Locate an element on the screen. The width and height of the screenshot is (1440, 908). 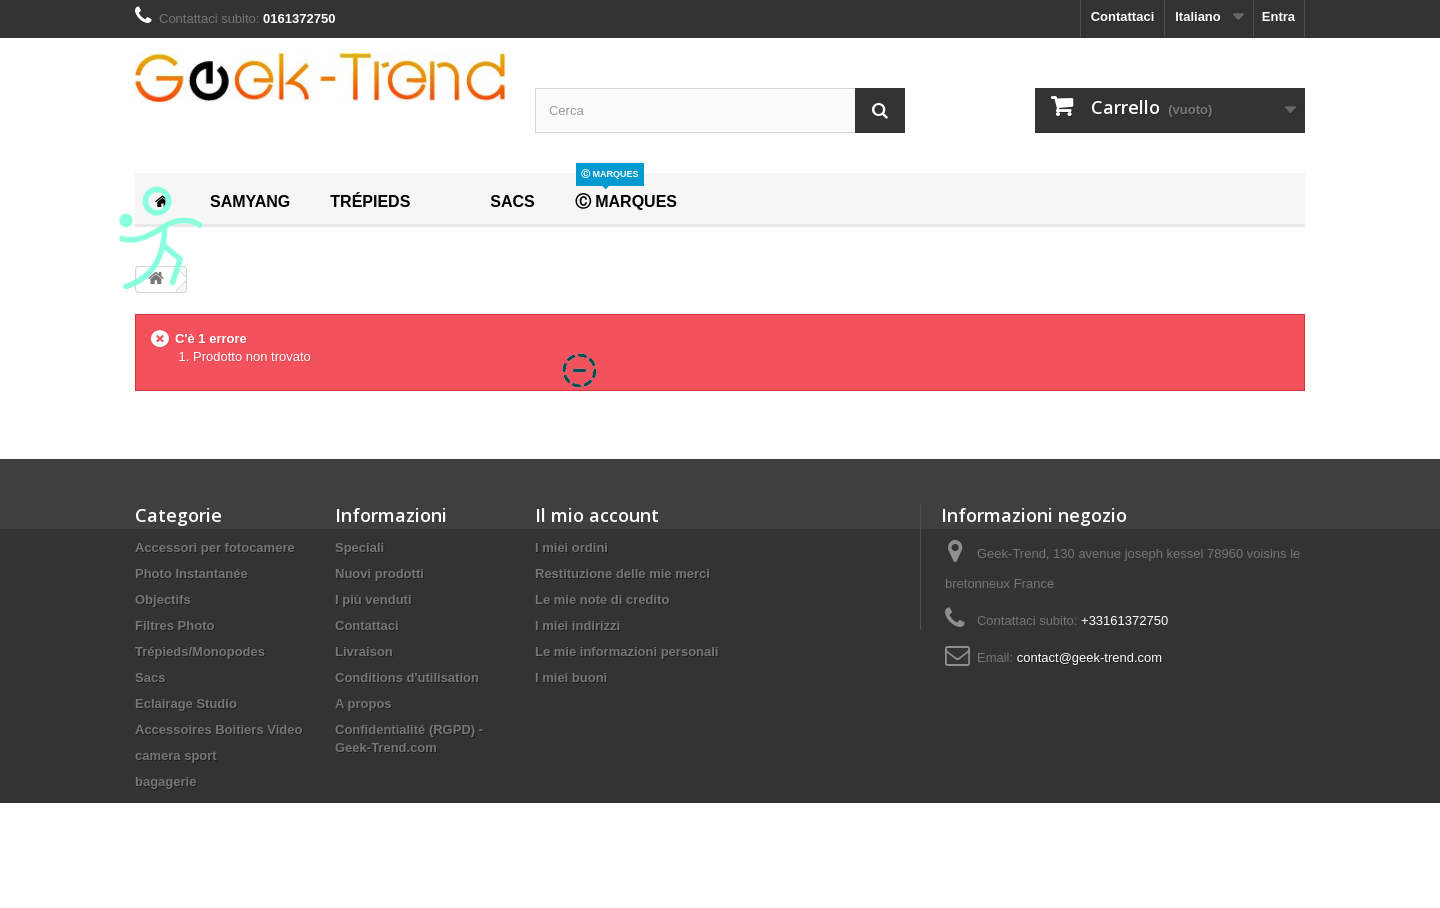
remove item from a pending or draft state is located at coordinates (579, 370).